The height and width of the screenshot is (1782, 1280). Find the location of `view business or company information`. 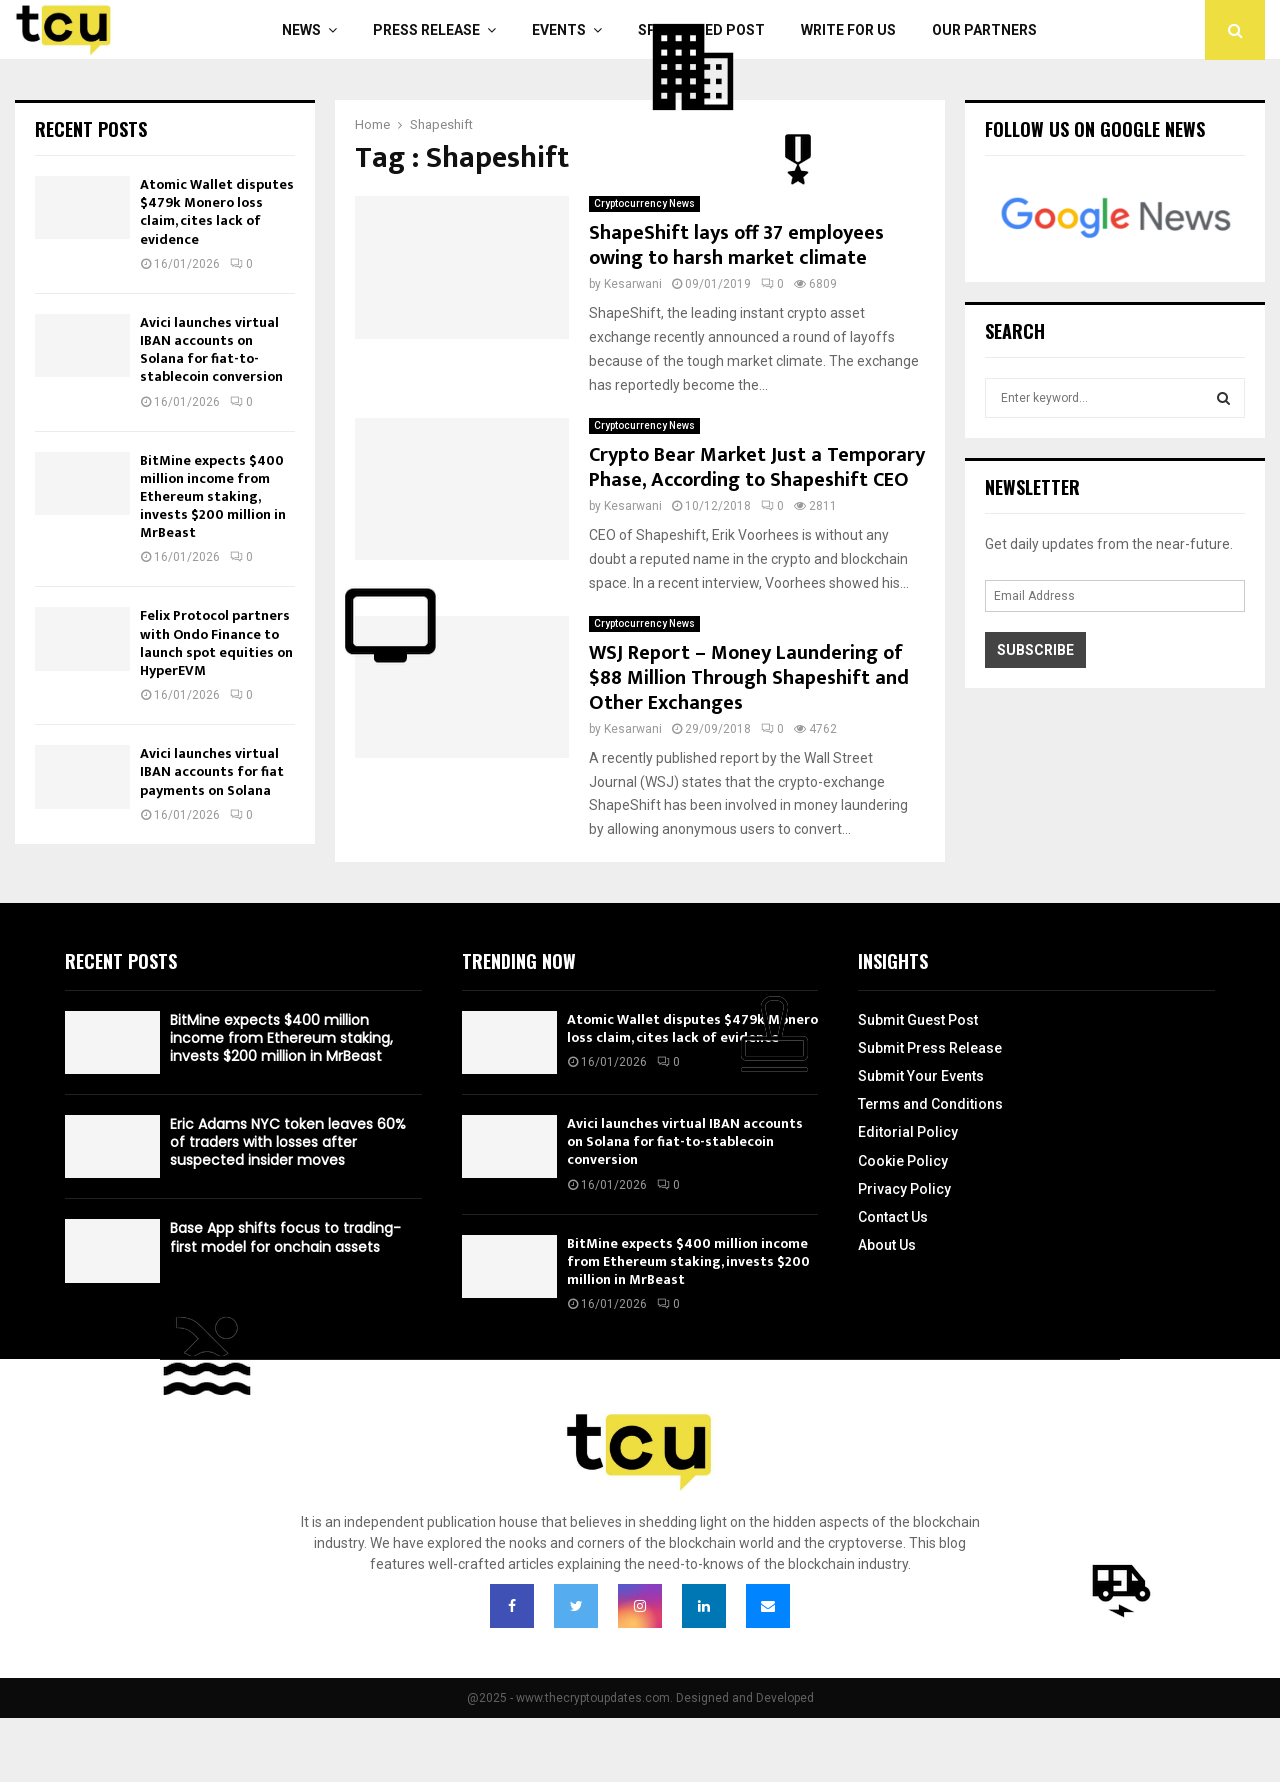

view business or company information is located at coordinates (693, 67).